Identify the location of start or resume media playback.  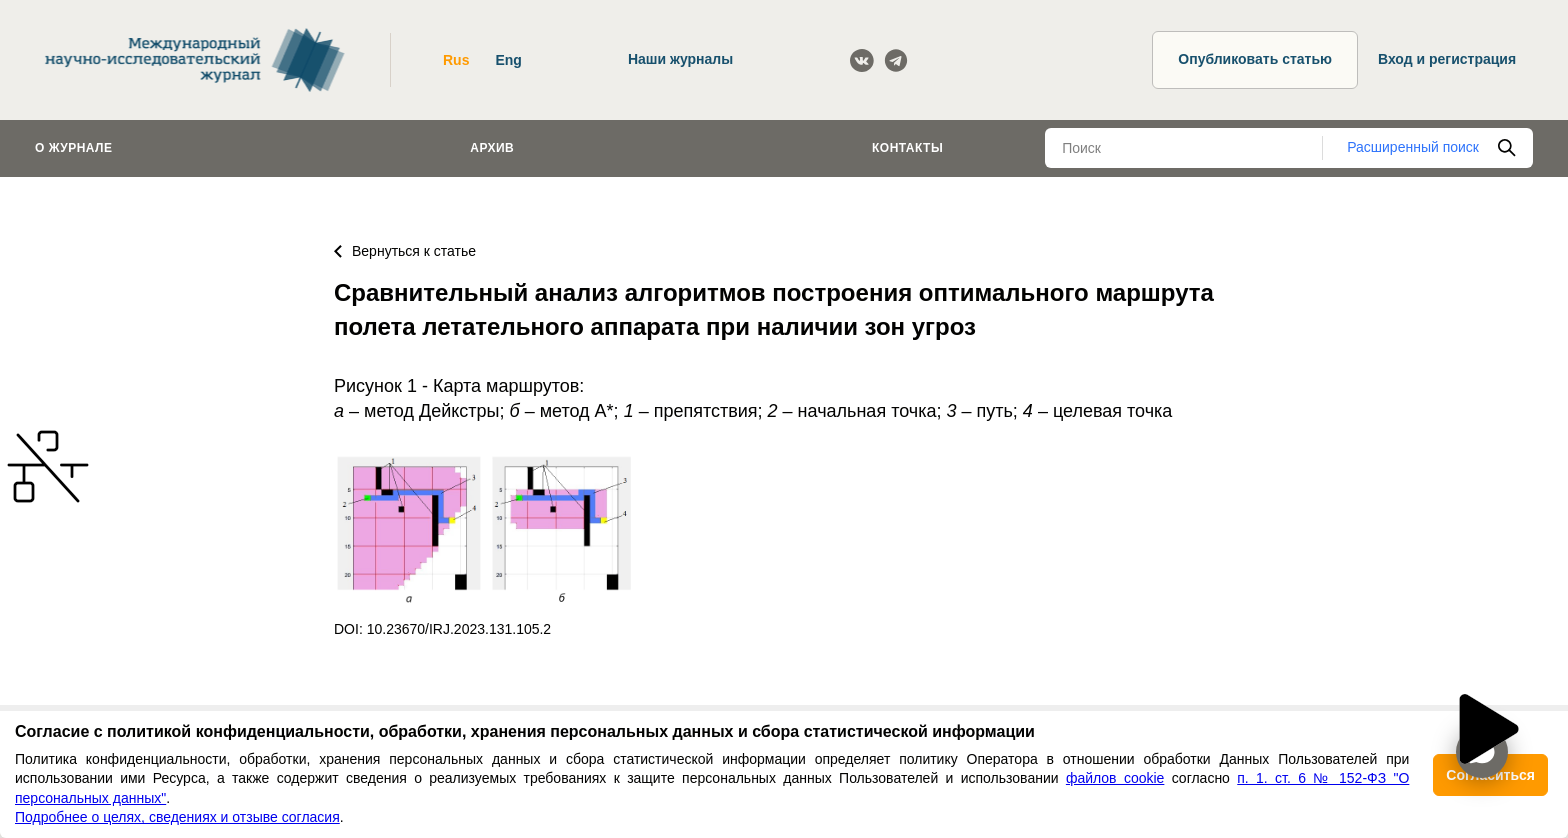
(1481, 729).